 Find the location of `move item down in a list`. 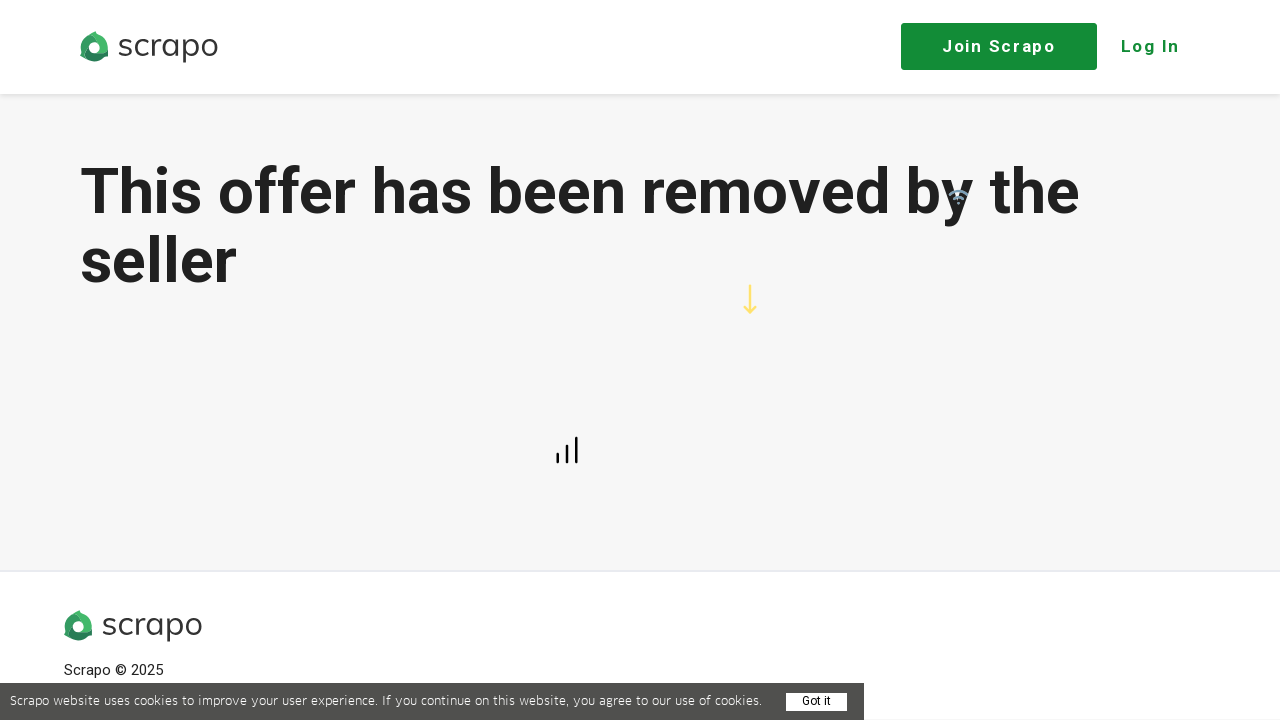

move item down in a list is located at coordinates (750, 299).